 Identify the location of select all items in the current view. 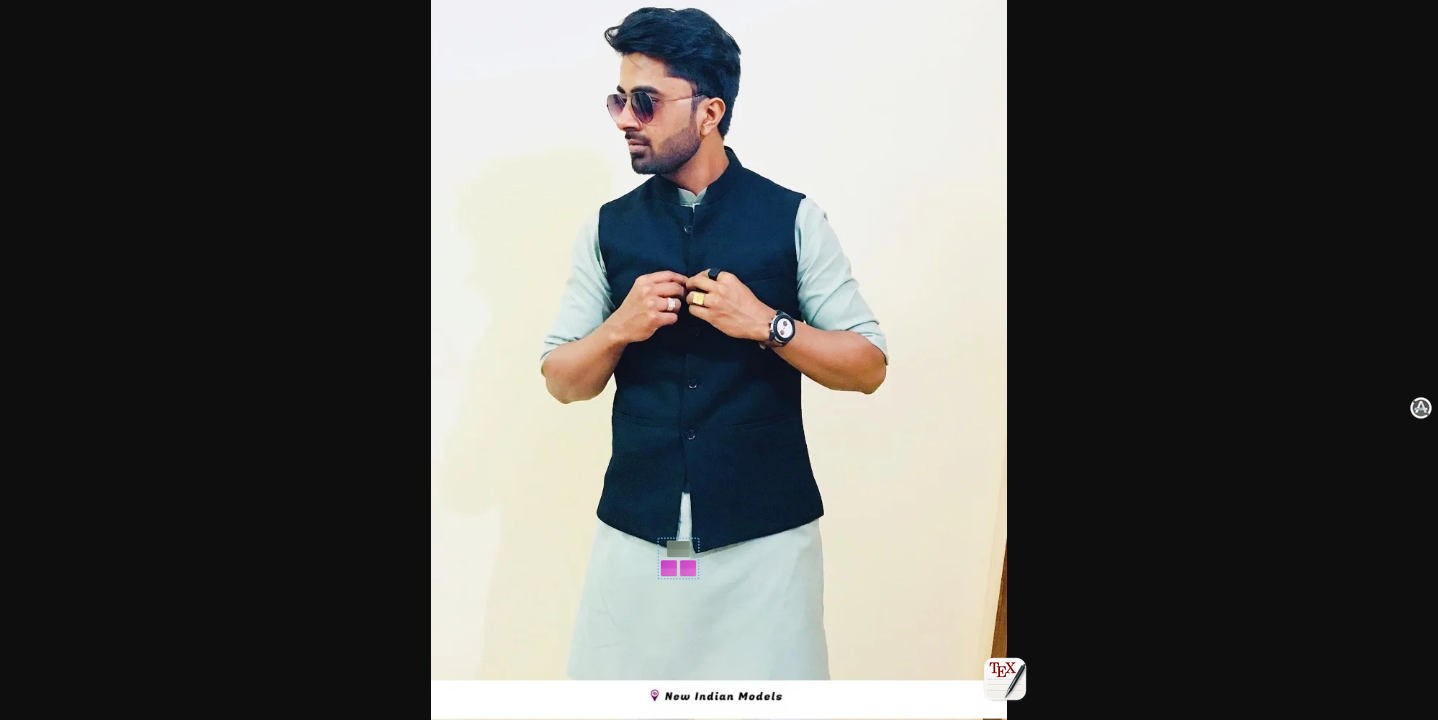
(678, 558).